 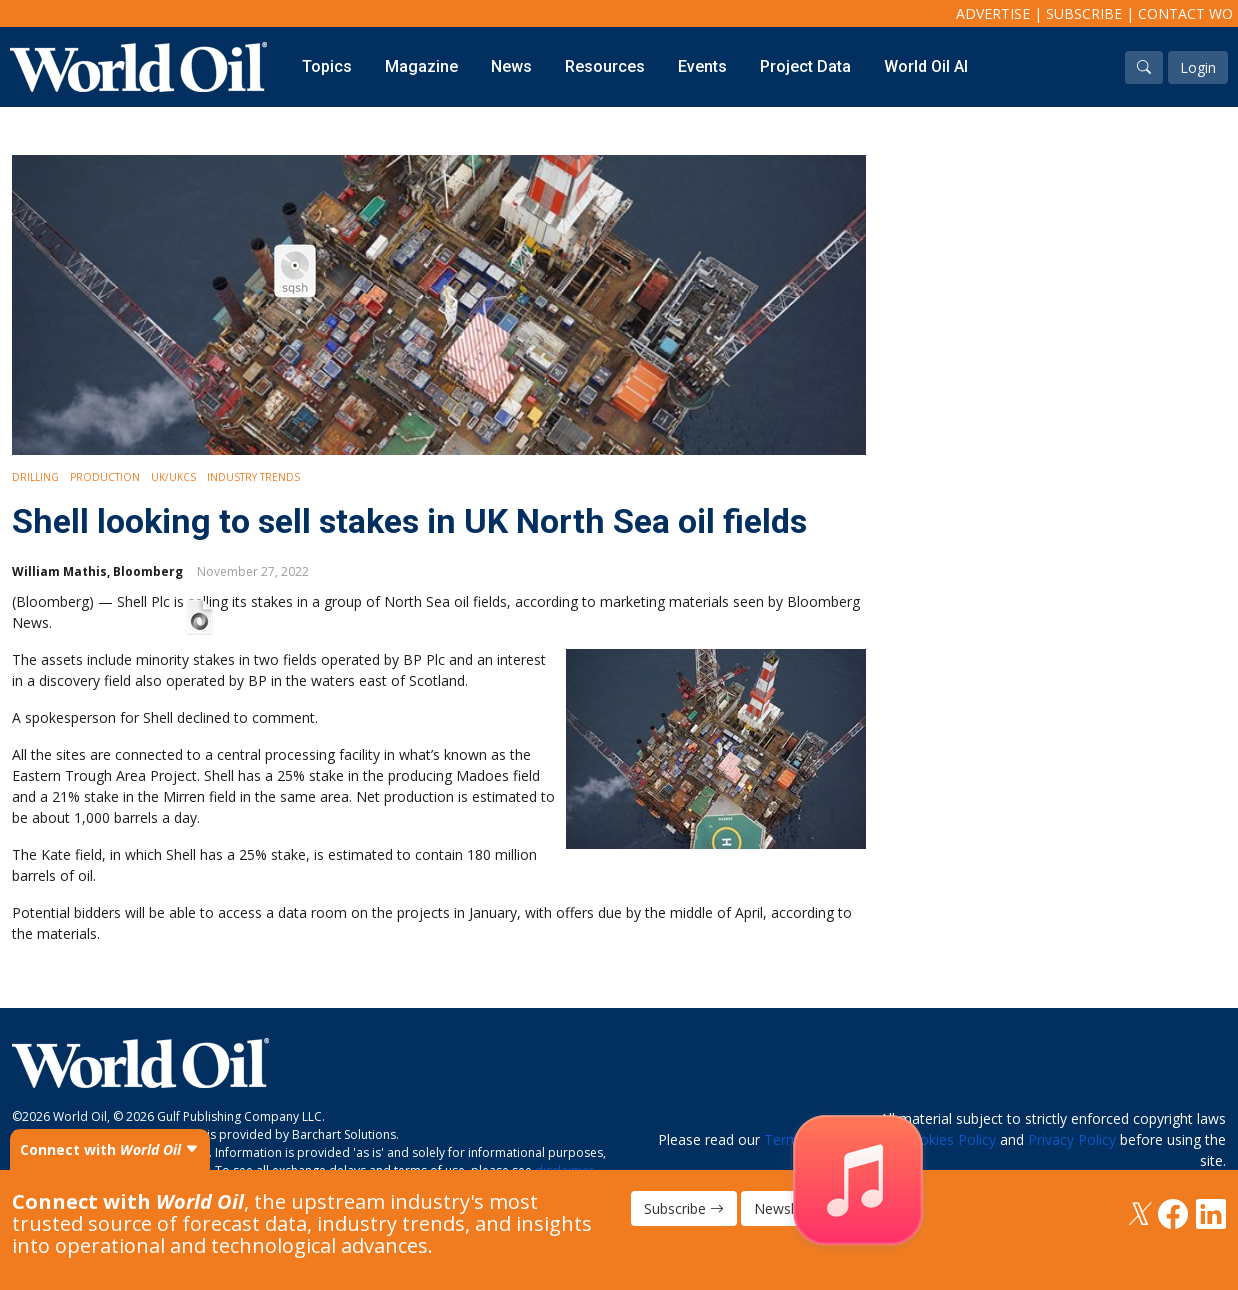 What do you see at coordinates (858, 1180) in the screenshot?
I see `open music or audio player app` at bounding box center [858, 1180].